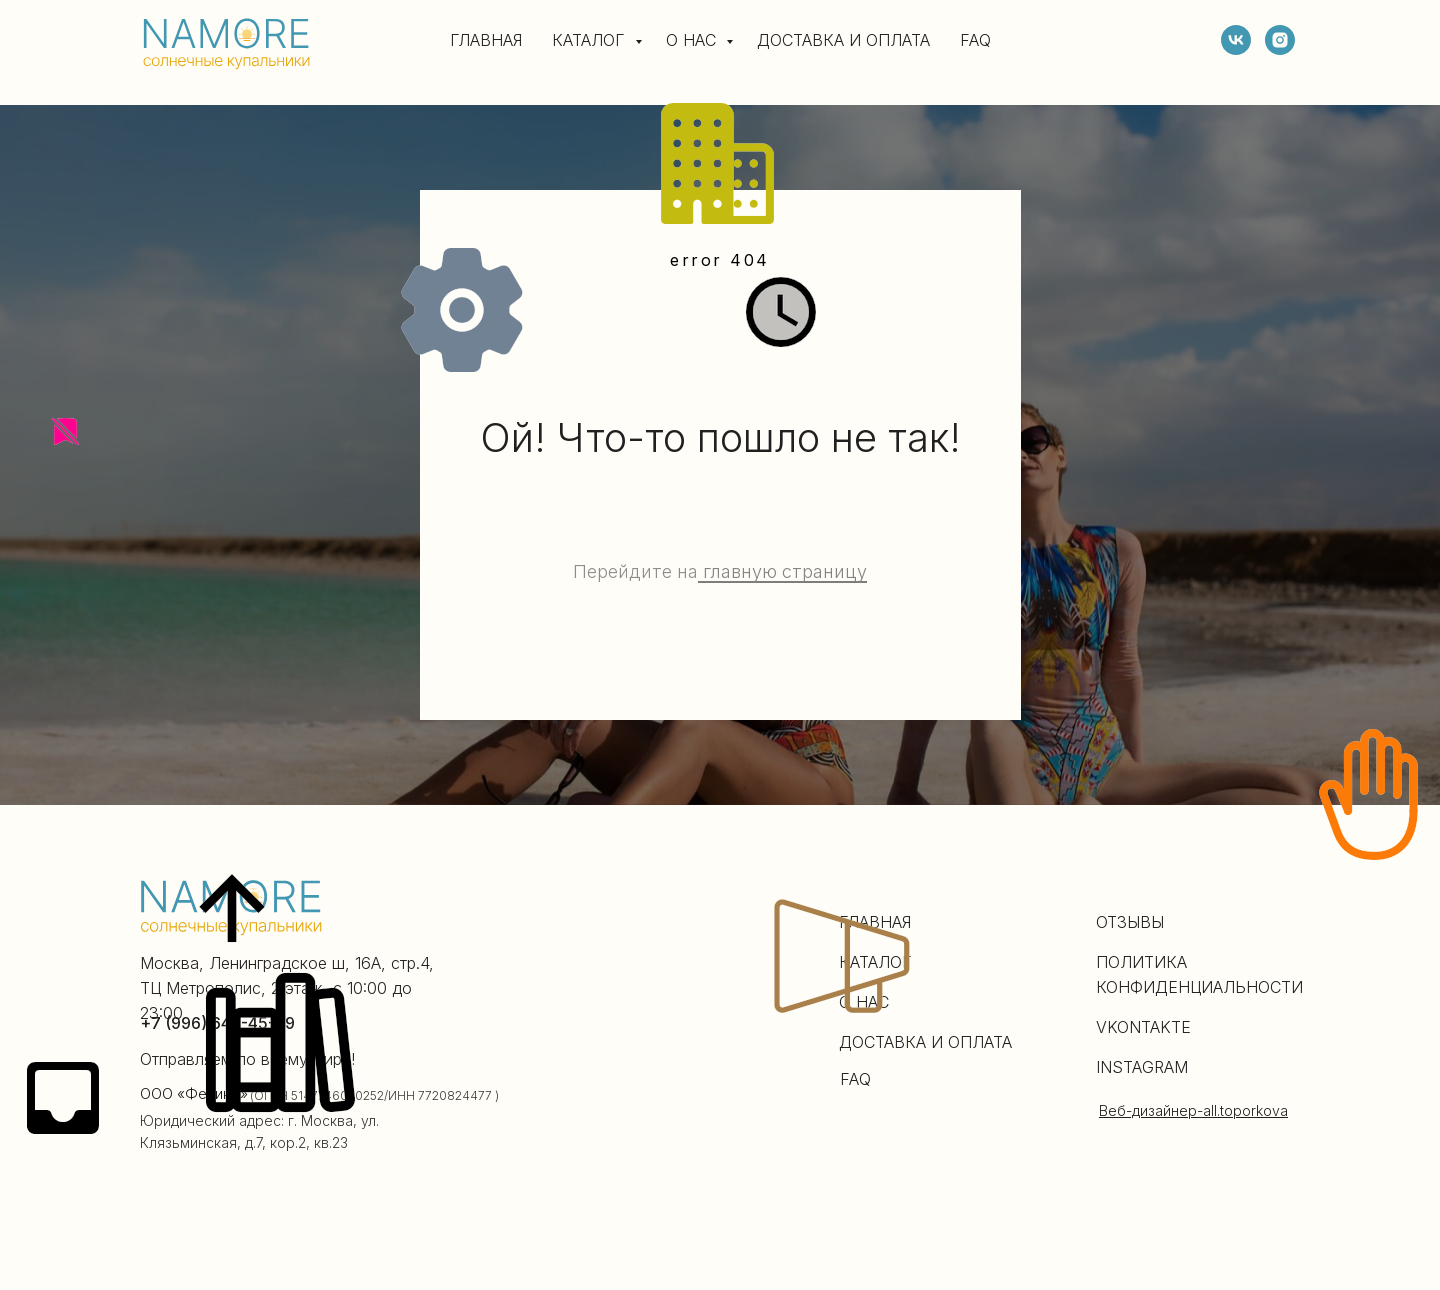  I want to click on stop or halt an action, so click(1368, 794).